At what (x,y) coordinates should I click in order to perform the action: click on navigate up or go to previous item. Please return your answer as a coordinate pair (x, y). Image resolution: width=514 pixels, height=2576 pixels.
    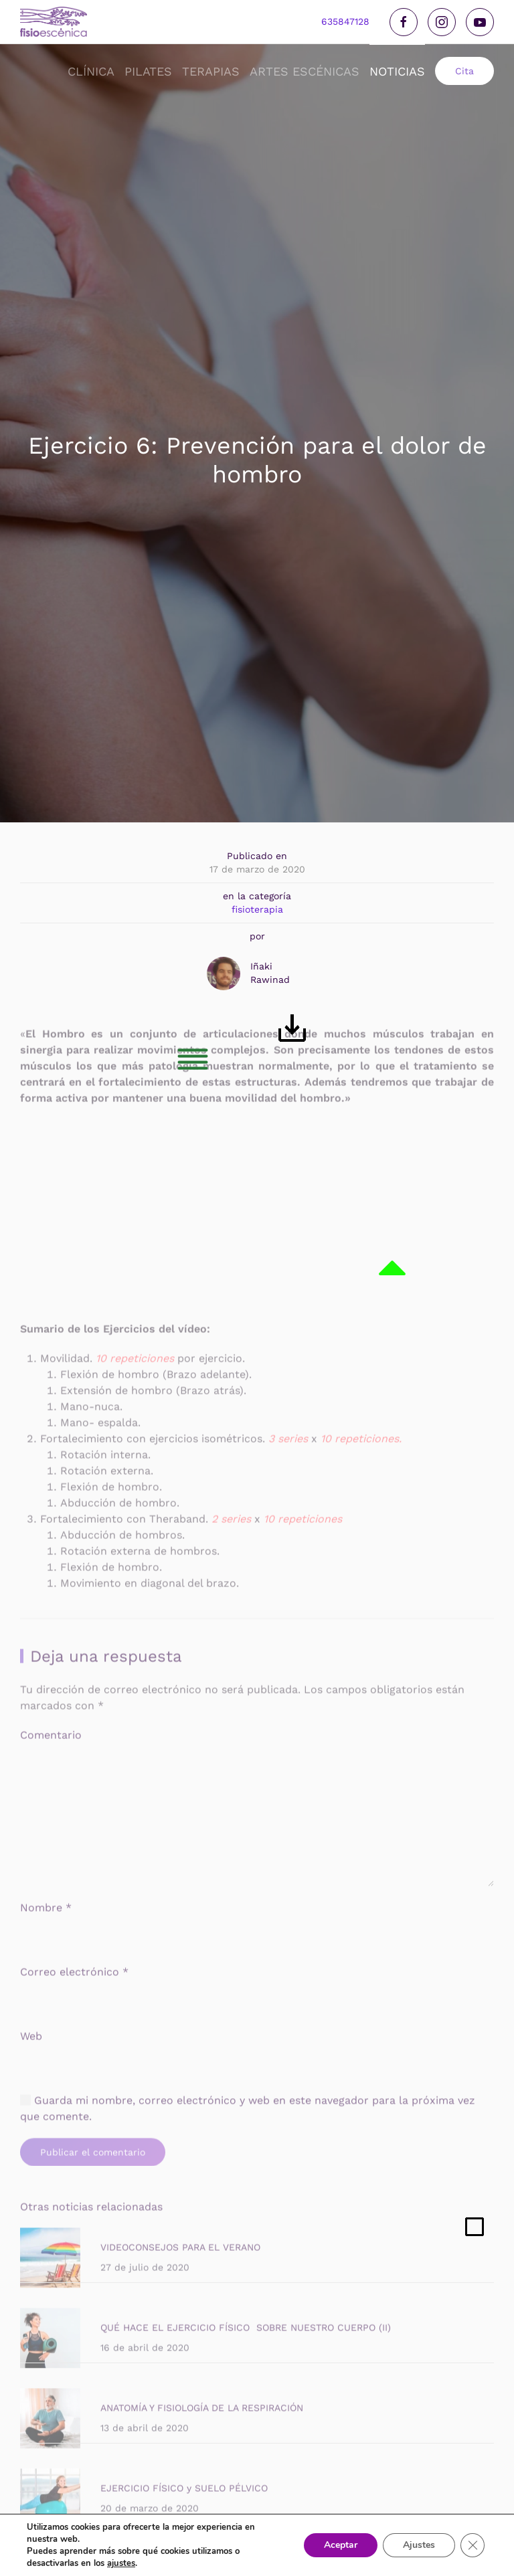
    Looking at the image, I should click on (392, 1275).